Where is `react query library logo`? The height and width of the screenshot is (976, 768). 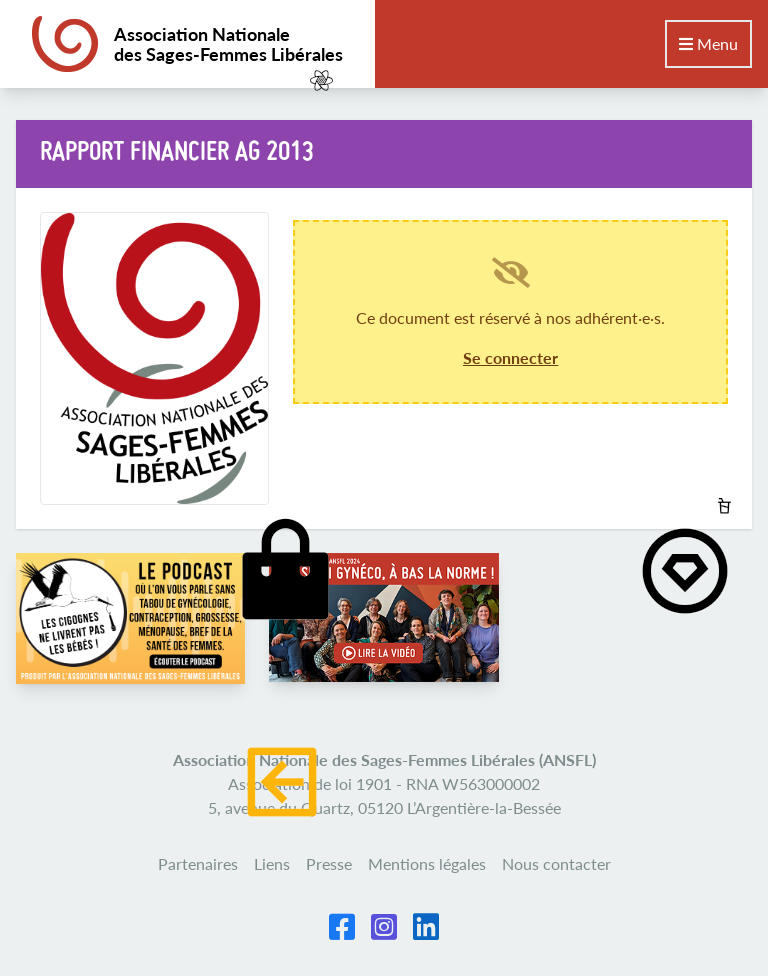
react query library logo is located at coordinates (321, 80).